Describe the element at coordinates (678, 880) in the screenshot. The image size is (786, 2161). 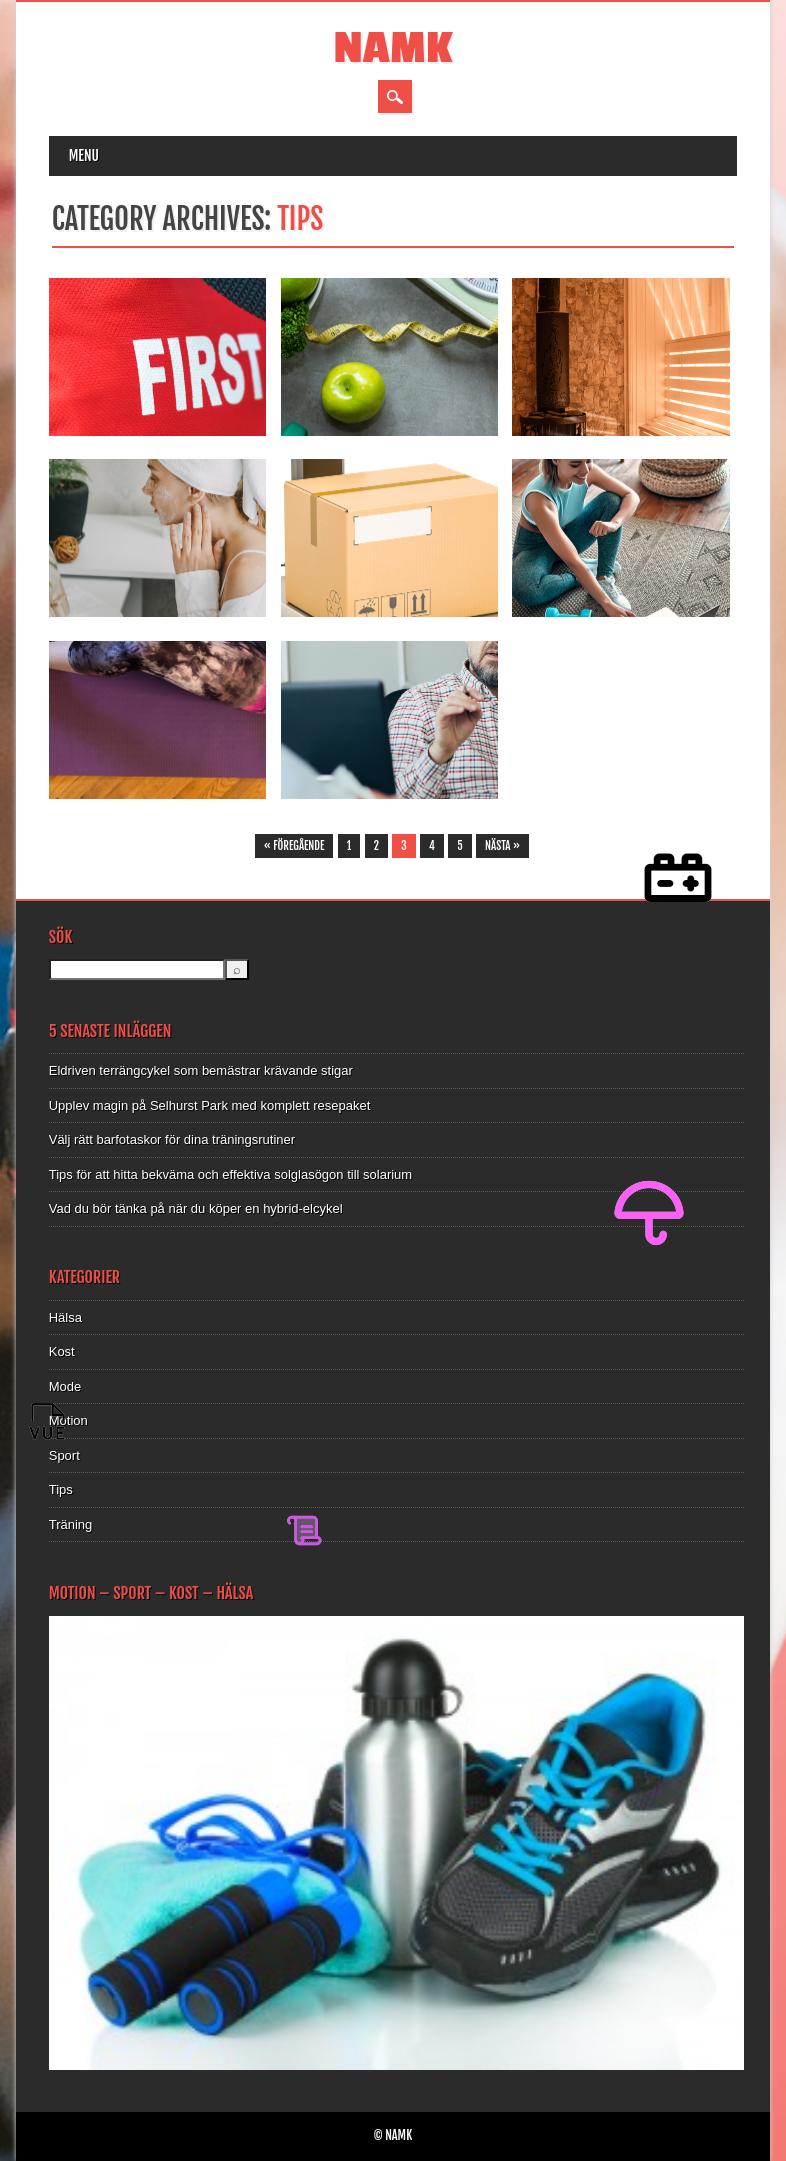
I see `check vehicle battery status` at that location.